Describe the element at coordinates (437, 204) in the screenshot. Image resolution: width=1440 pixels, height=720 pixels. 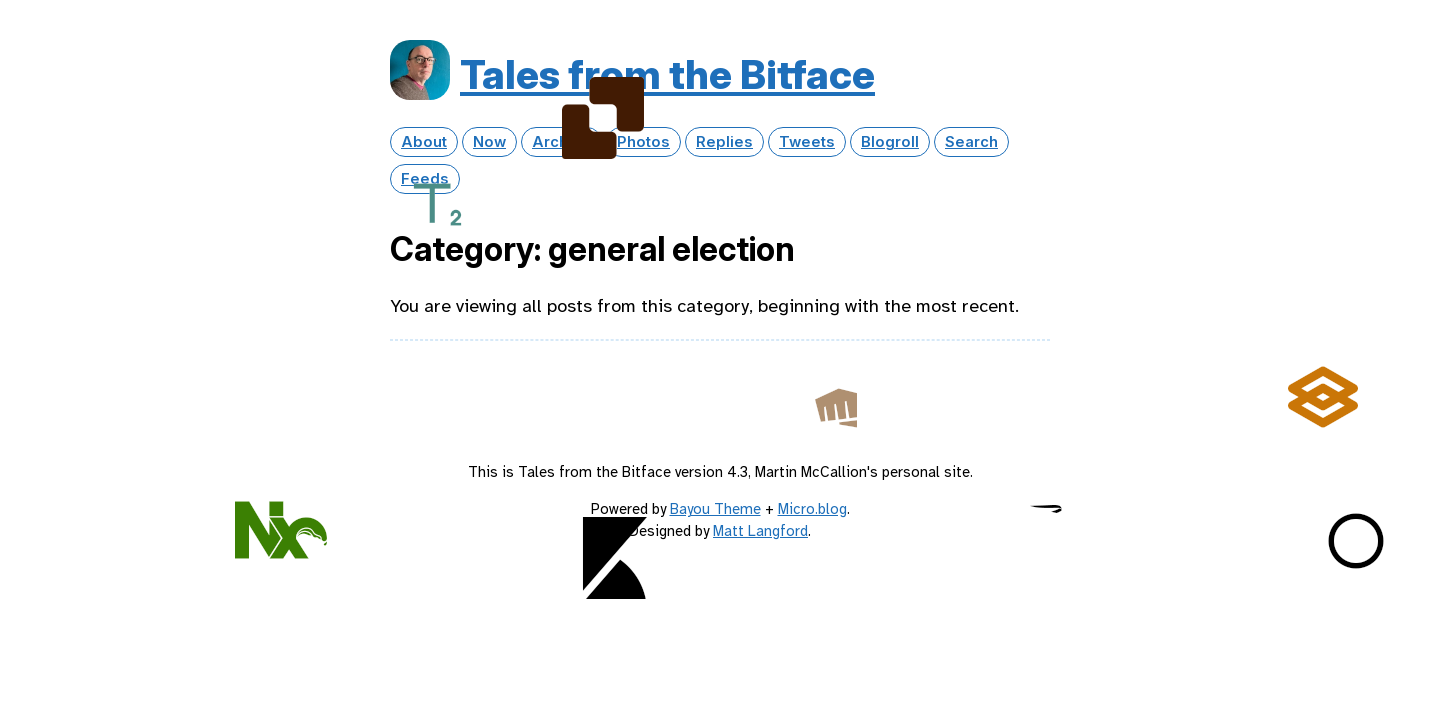
I see `format text as subscript` at that location.